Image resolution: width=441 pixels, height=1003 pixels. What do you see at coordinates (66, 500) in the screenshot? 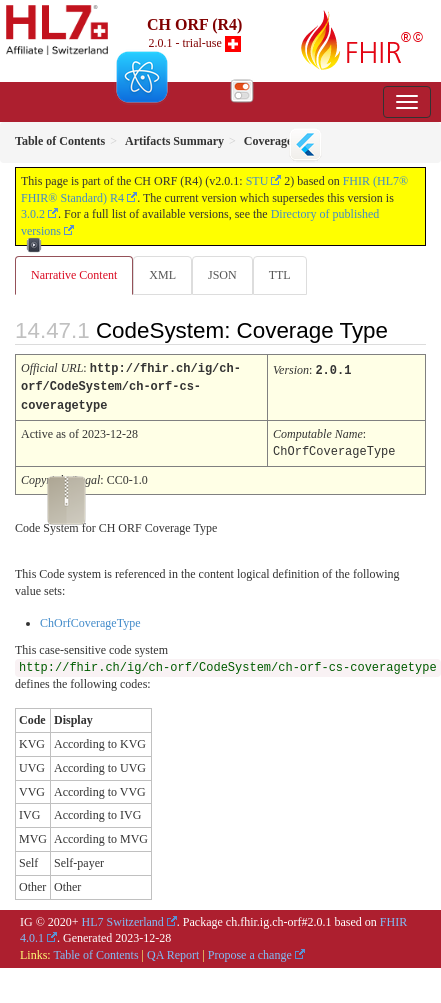
I see `open the archive manager application` at bounding box center [66, 500].